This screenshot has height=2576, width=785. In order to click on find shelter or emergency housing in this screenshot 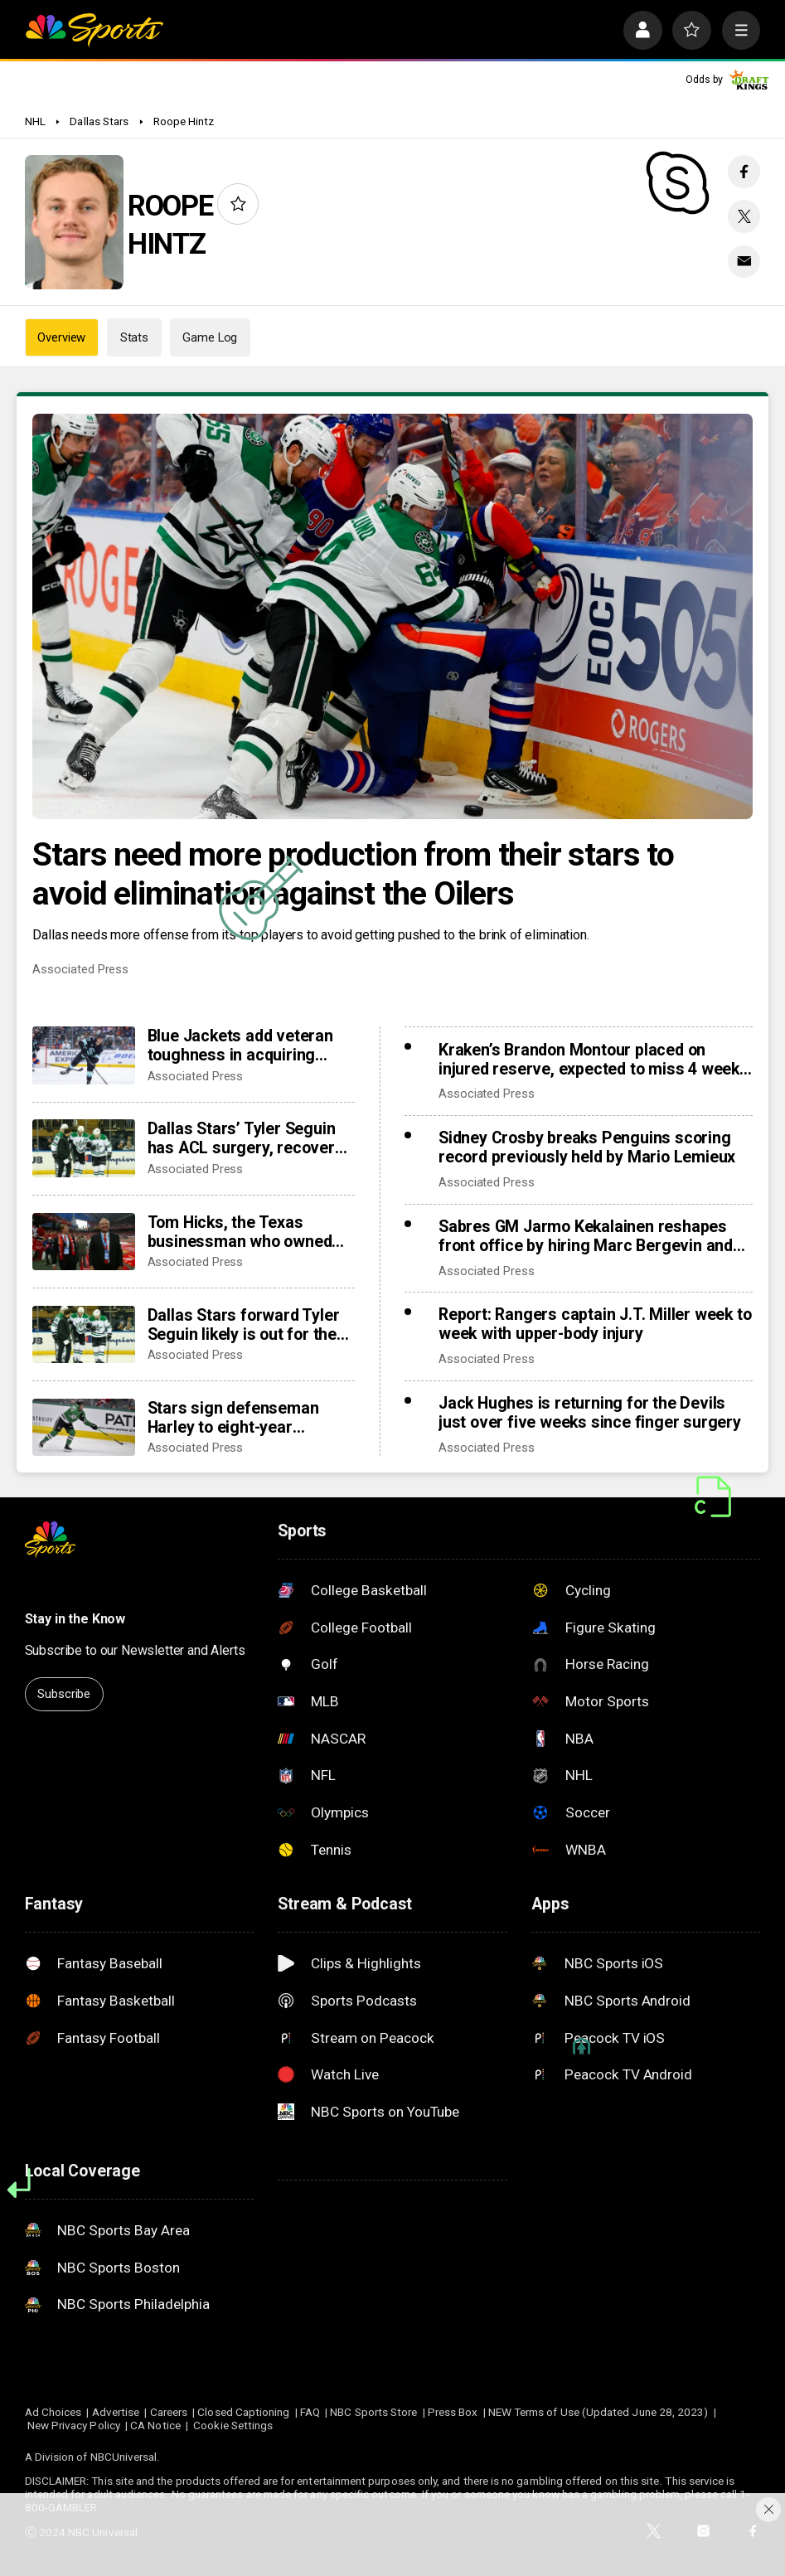, I will do `click(581, 2045)`.